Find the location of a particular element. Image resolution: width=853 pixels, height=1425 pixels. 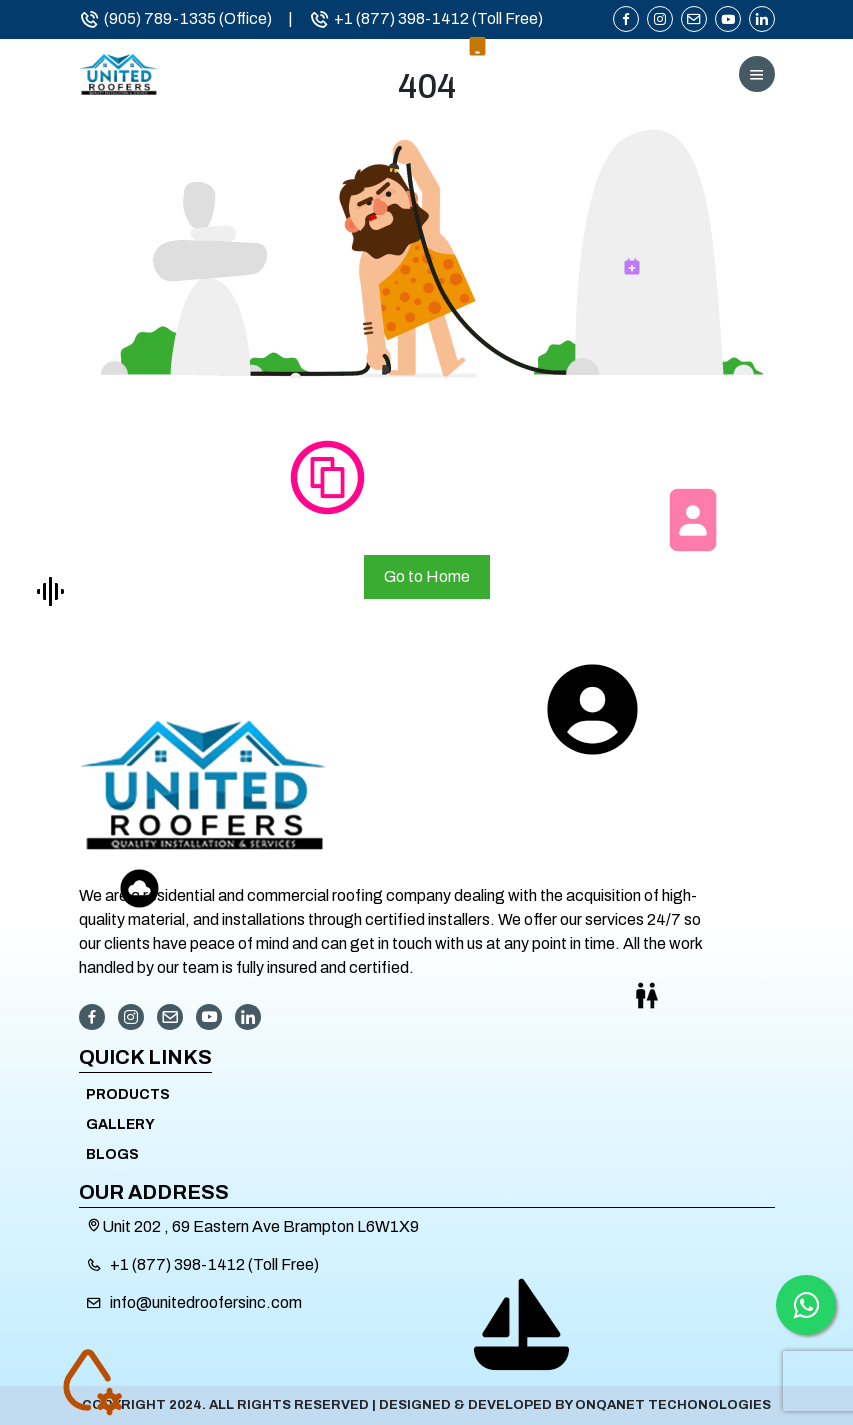

access cloud storage is located at coordinates (139, 888).